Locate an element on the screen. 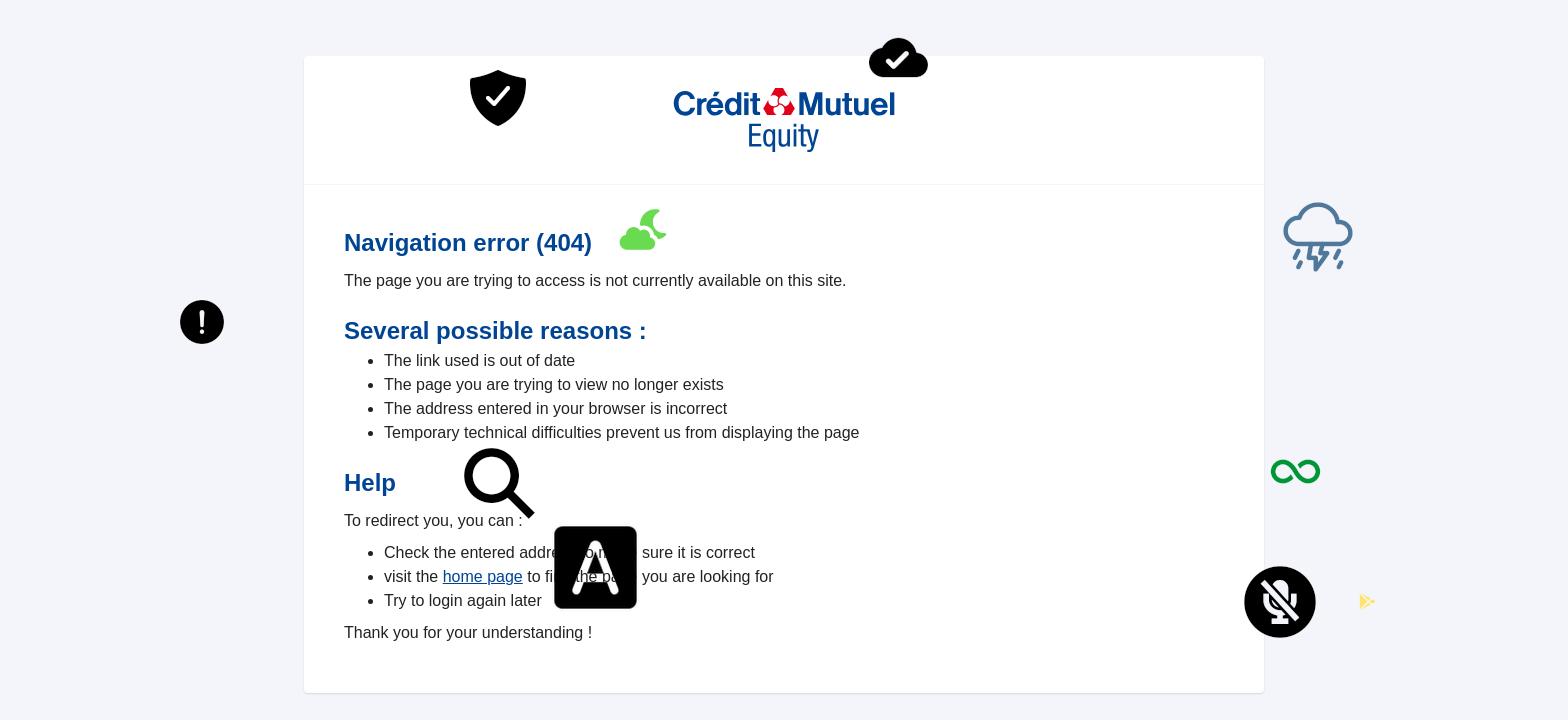 The image size is (1568, 720). microphone is muted is located at coordinates (1280, 602).